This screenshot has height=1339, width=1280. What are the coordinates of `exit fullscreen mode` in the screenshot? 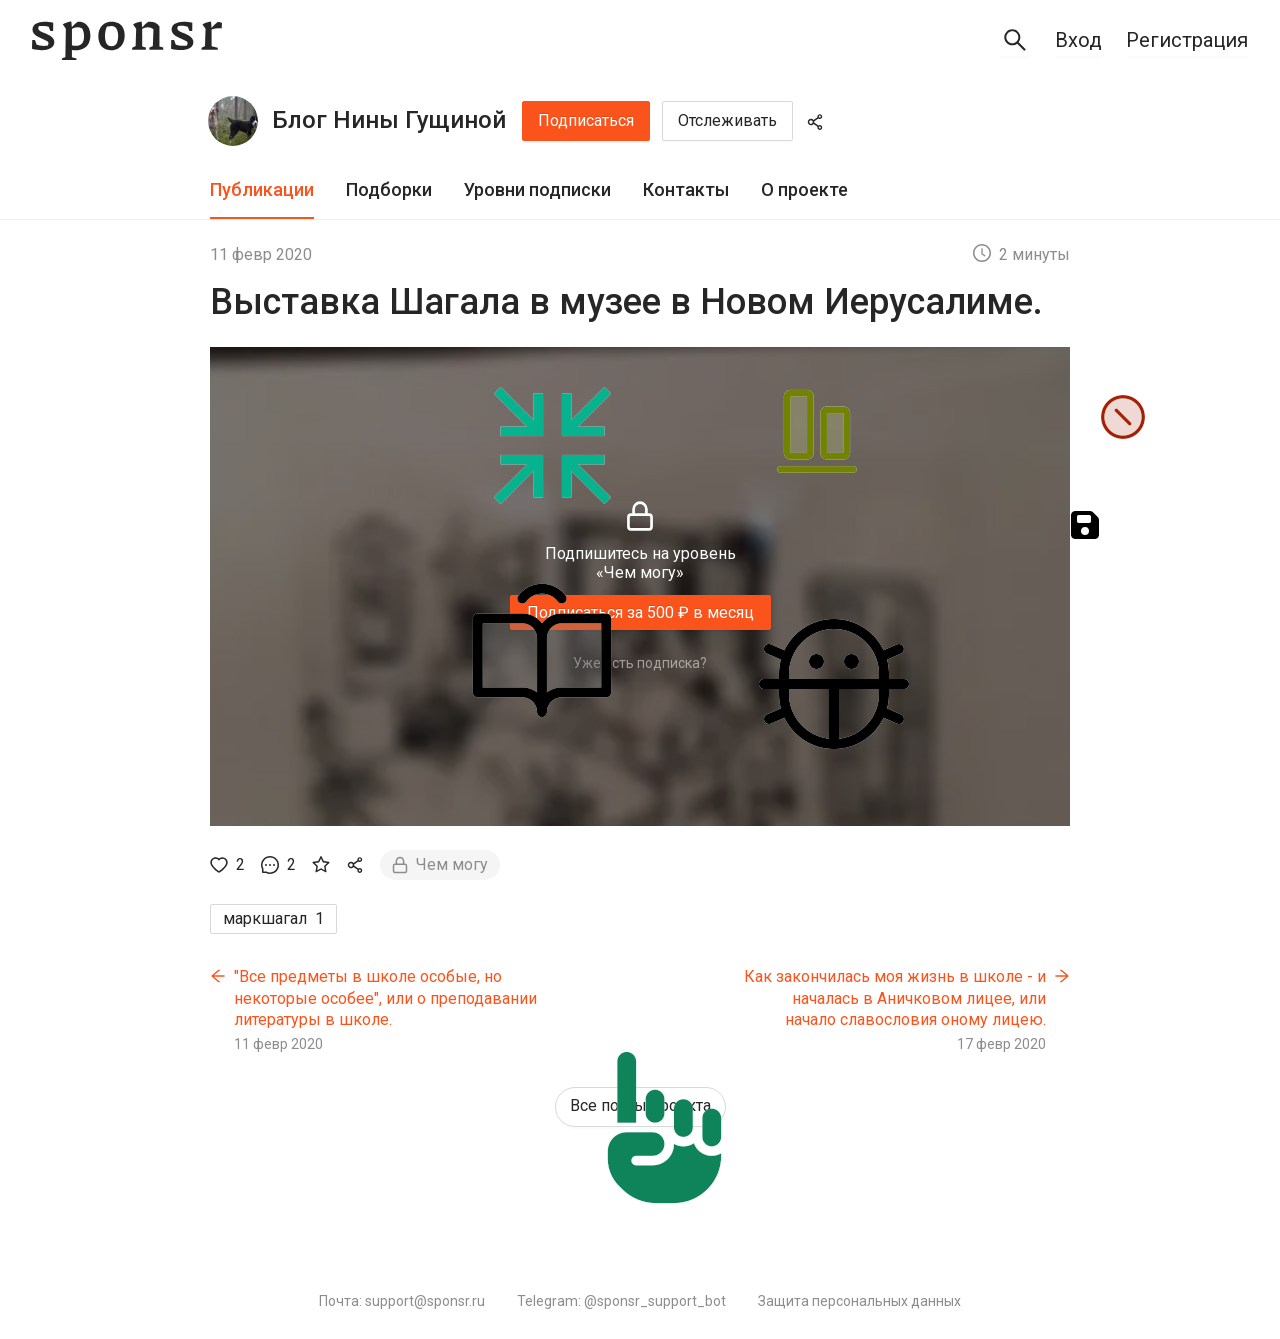 It's located at (552, 445).